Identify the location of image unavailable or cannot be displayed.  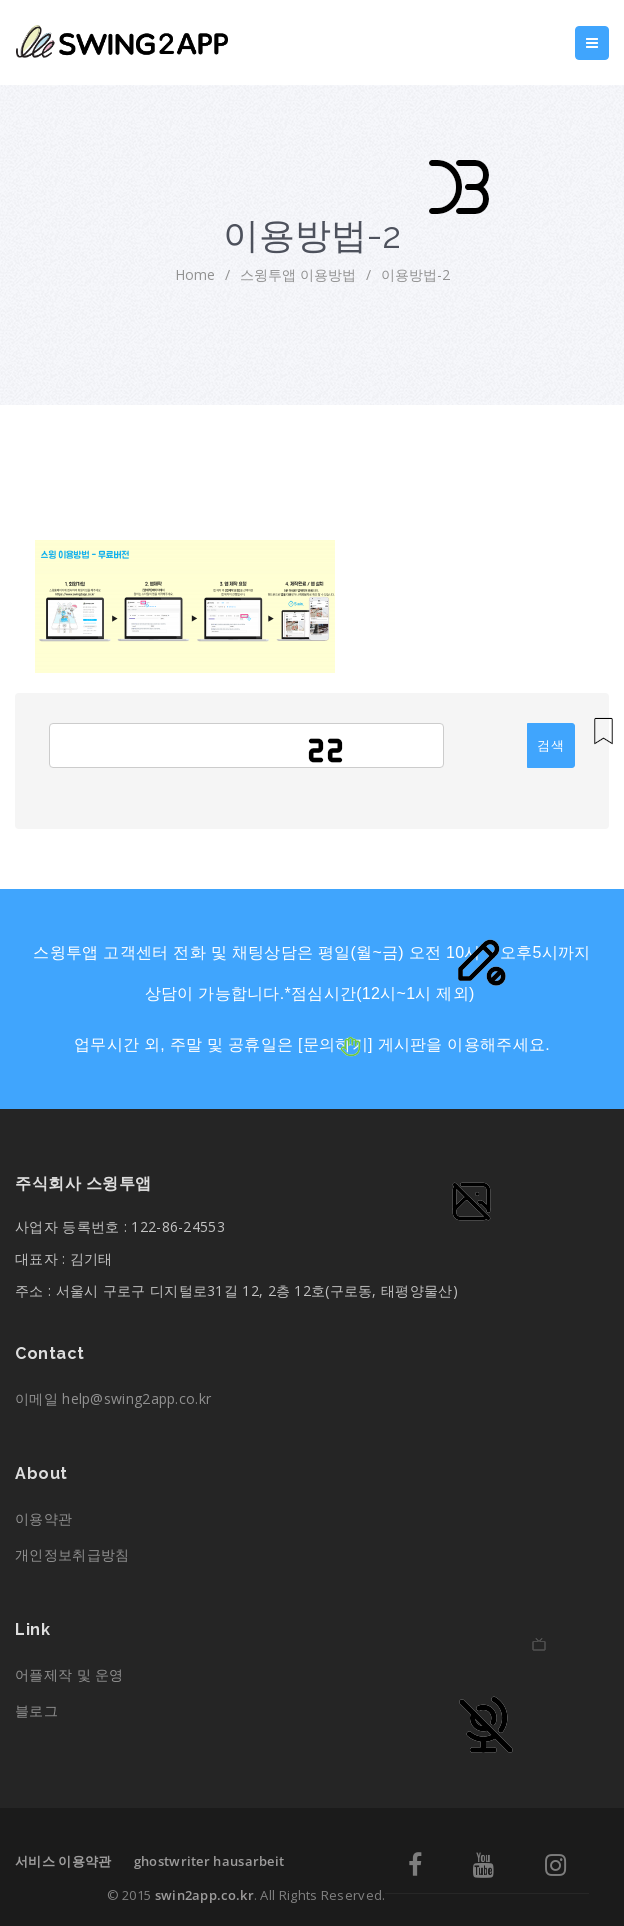
(471, 1201).